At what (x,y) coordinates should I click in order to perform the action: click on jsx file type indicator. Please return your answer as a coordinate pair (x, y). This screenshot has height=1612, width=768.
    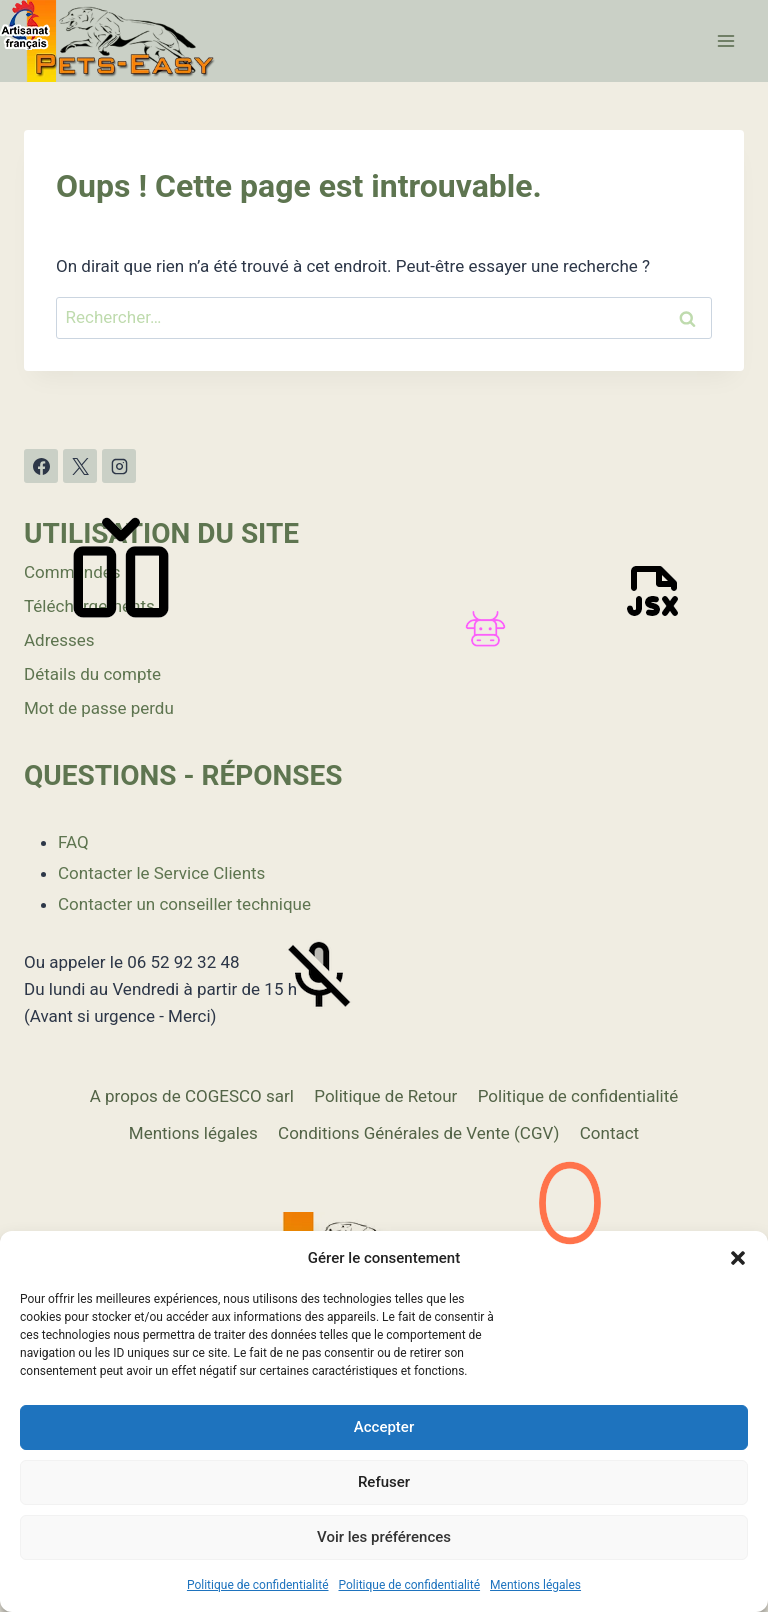
    Looking at the image, I should click on (654, 593).